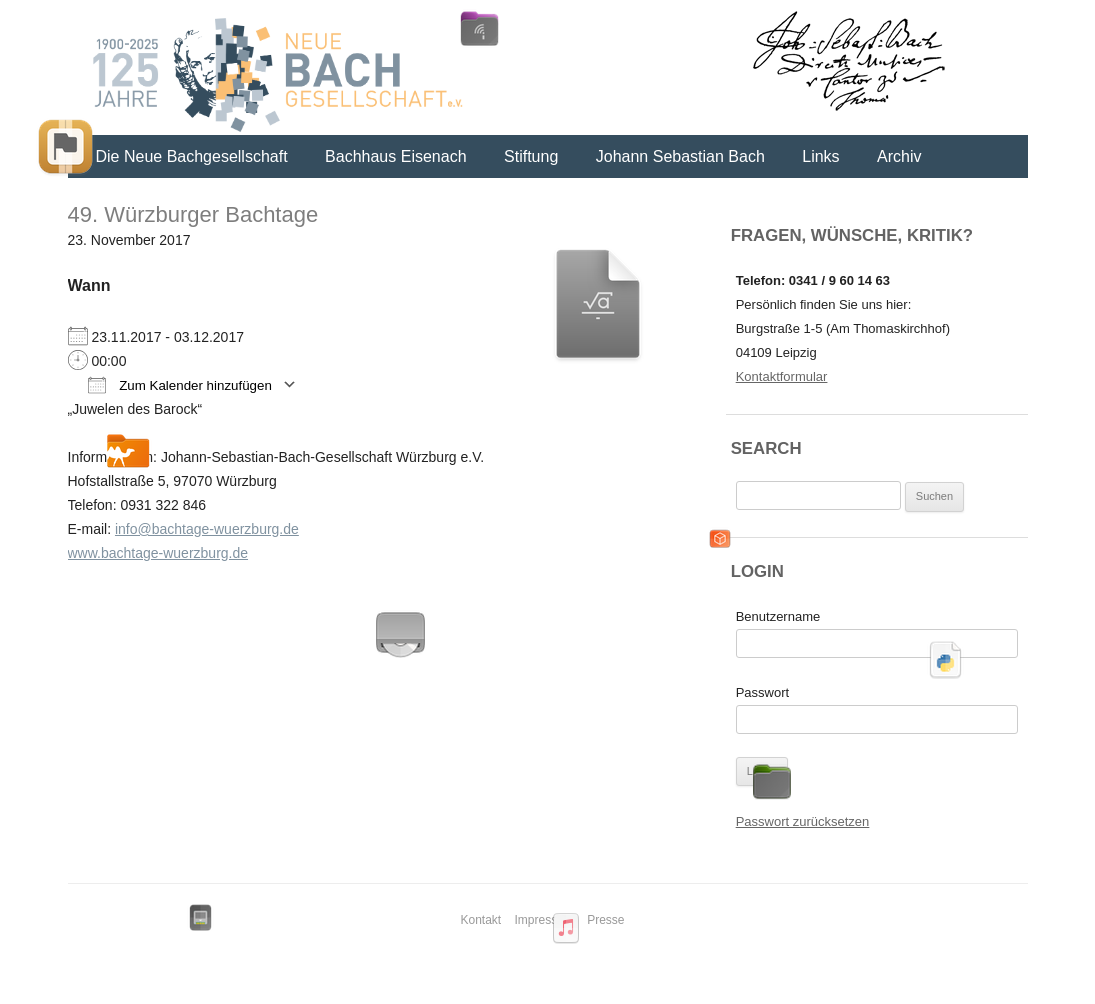 This screenshot has width=1095, height=1004. What do you see at coordinates (128, 452) in the screenshot?
I see `folder containing OCaml programming files` at bounding box center [128, 452].